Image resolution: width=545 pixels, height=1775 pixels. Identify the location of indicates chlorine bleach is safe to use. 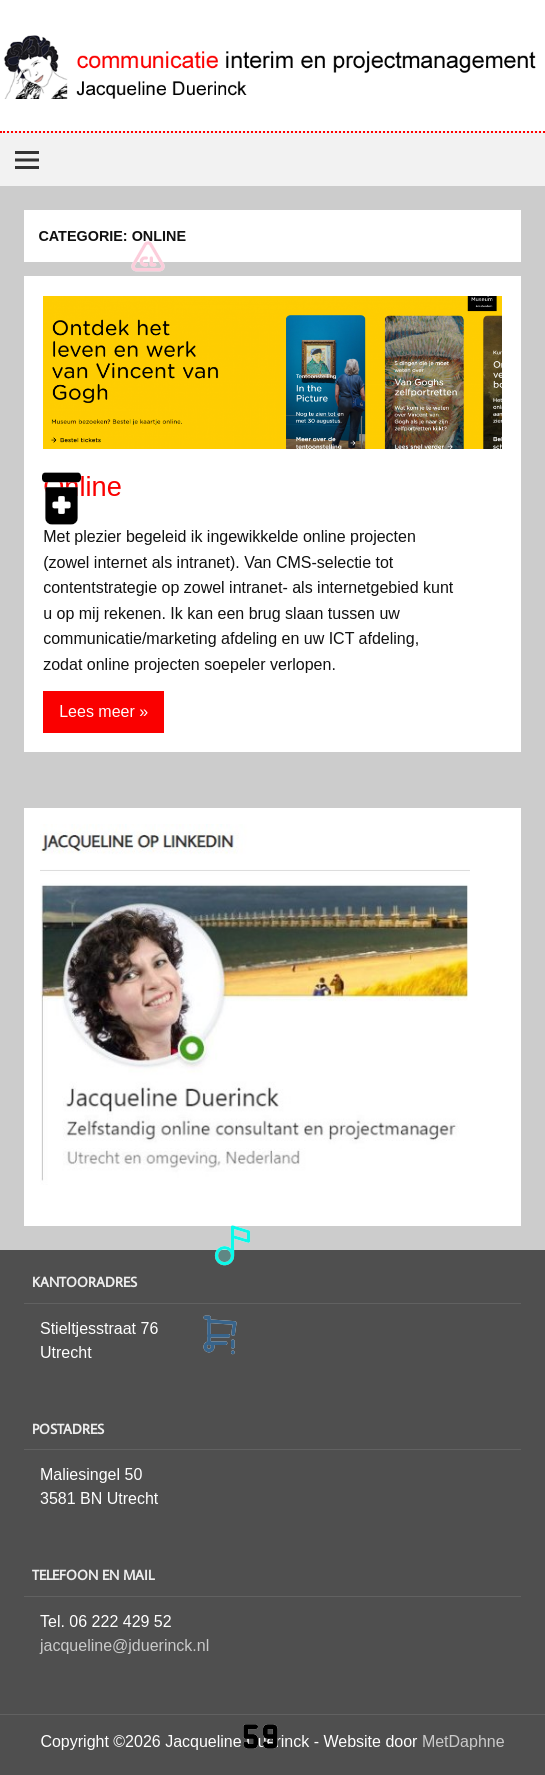
(148, 258).